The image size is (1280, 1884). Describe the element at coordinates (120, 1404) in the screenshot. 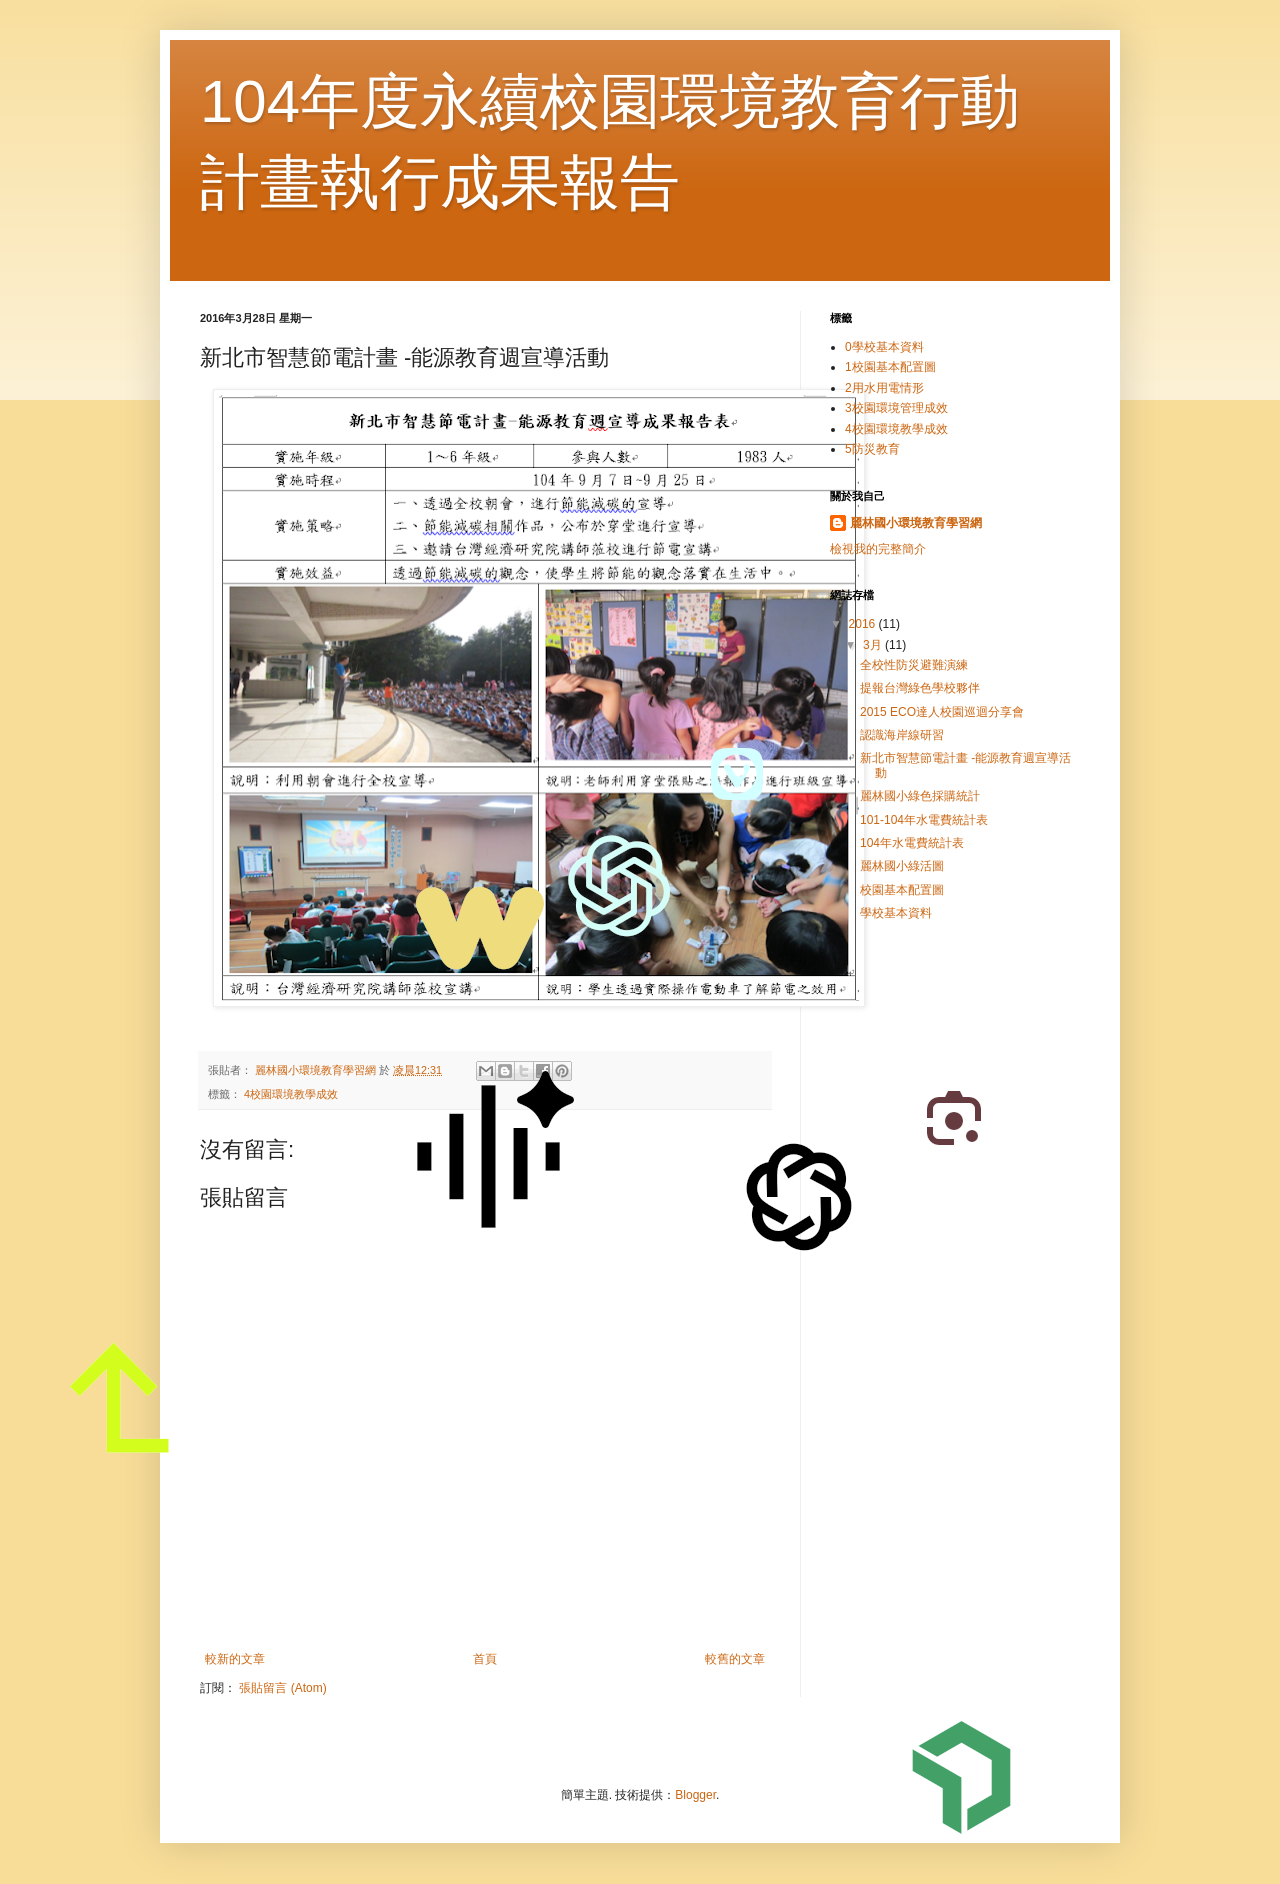

I see `navigate back and up one level` at that location.